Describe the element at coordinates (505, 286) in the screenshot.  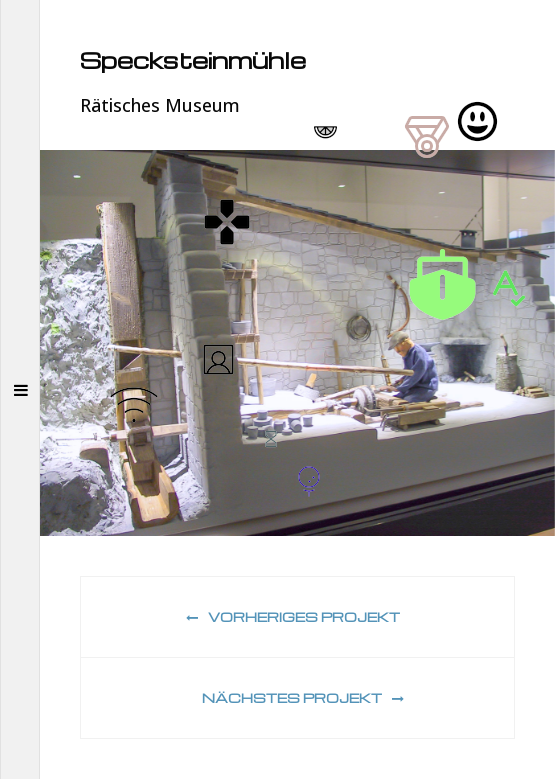
I see `check spelling and grammar` at that location.